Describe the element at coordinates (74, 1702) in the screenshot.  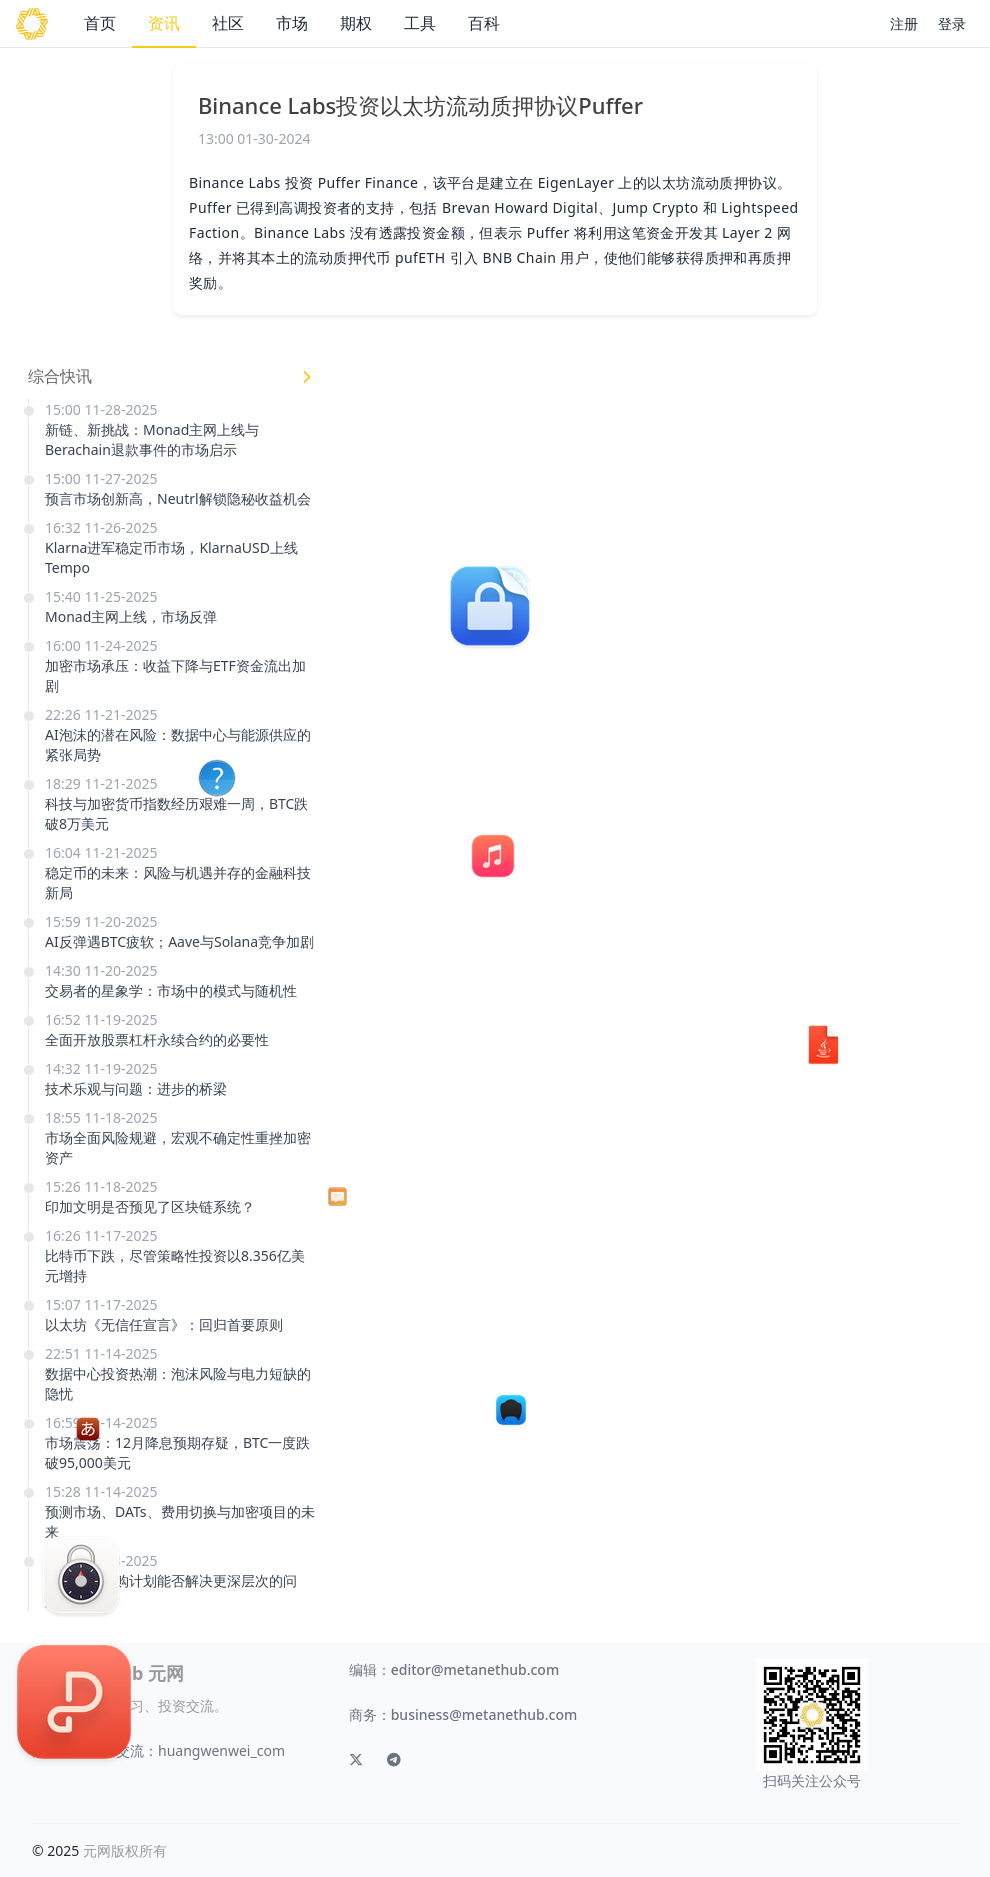
I see `open wps pdf editor application` at that location.